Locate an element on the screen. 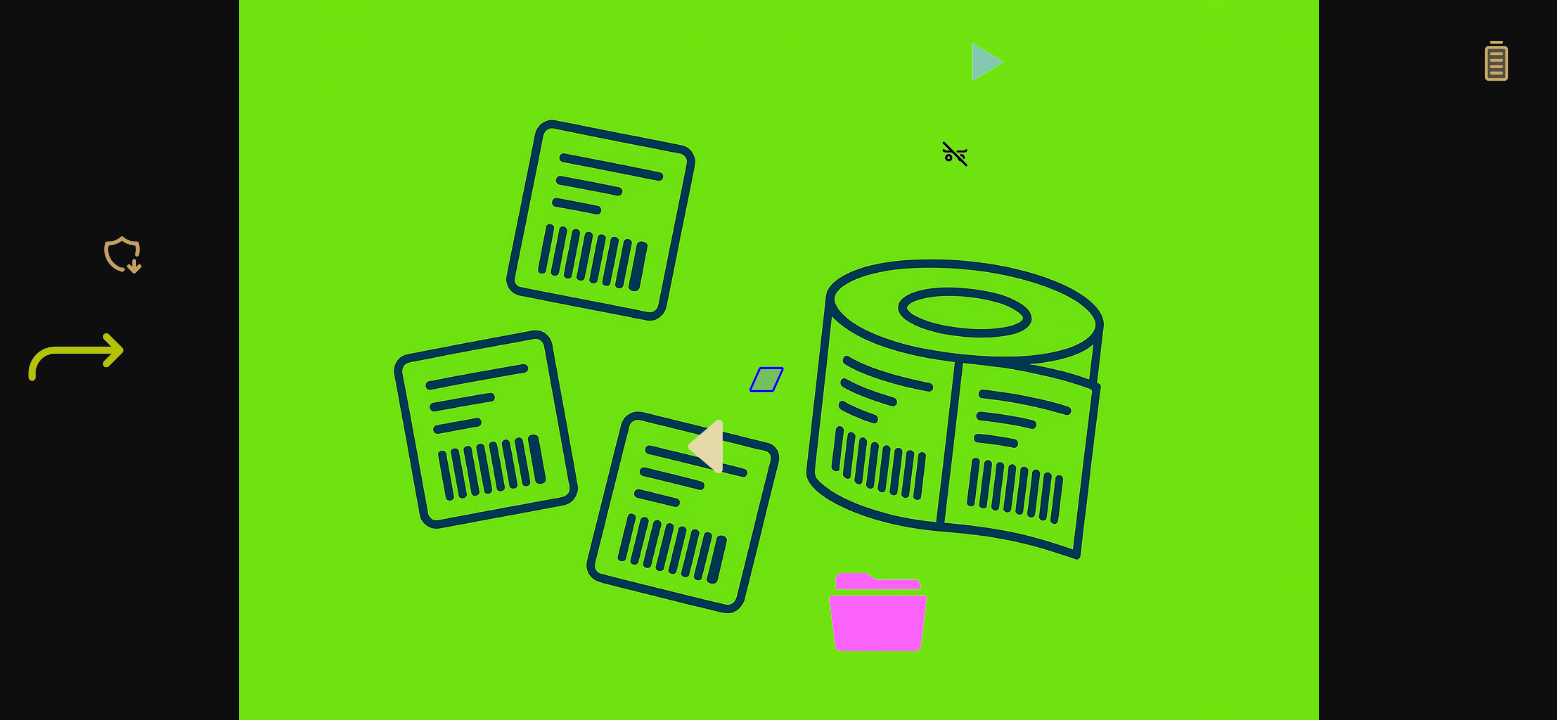  start playing media is located at coordinates (988, 62).